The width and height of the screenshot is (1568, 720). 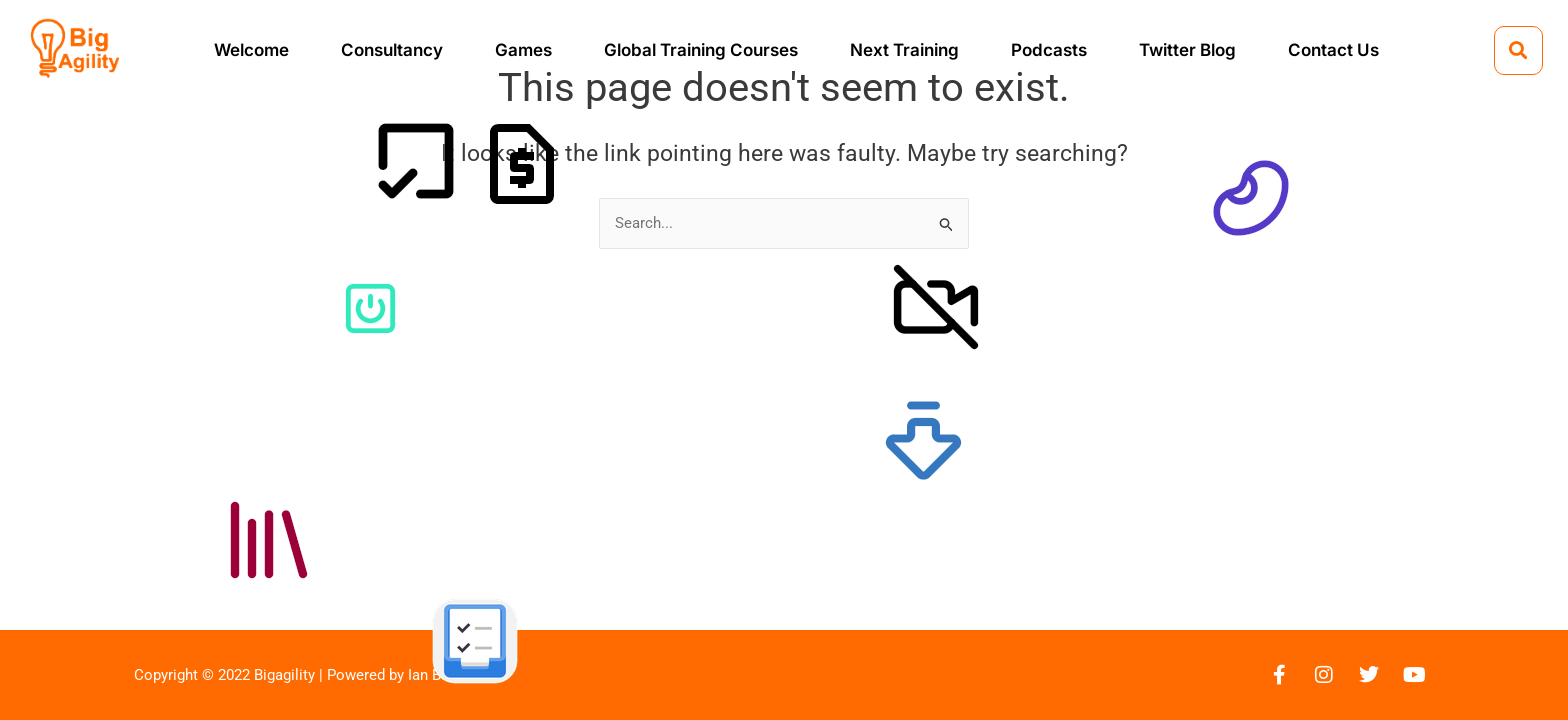 What do you see at coordinates (416, 161) in the screenshot?
I see `mark task as complete` at bounding box center [416, 161].